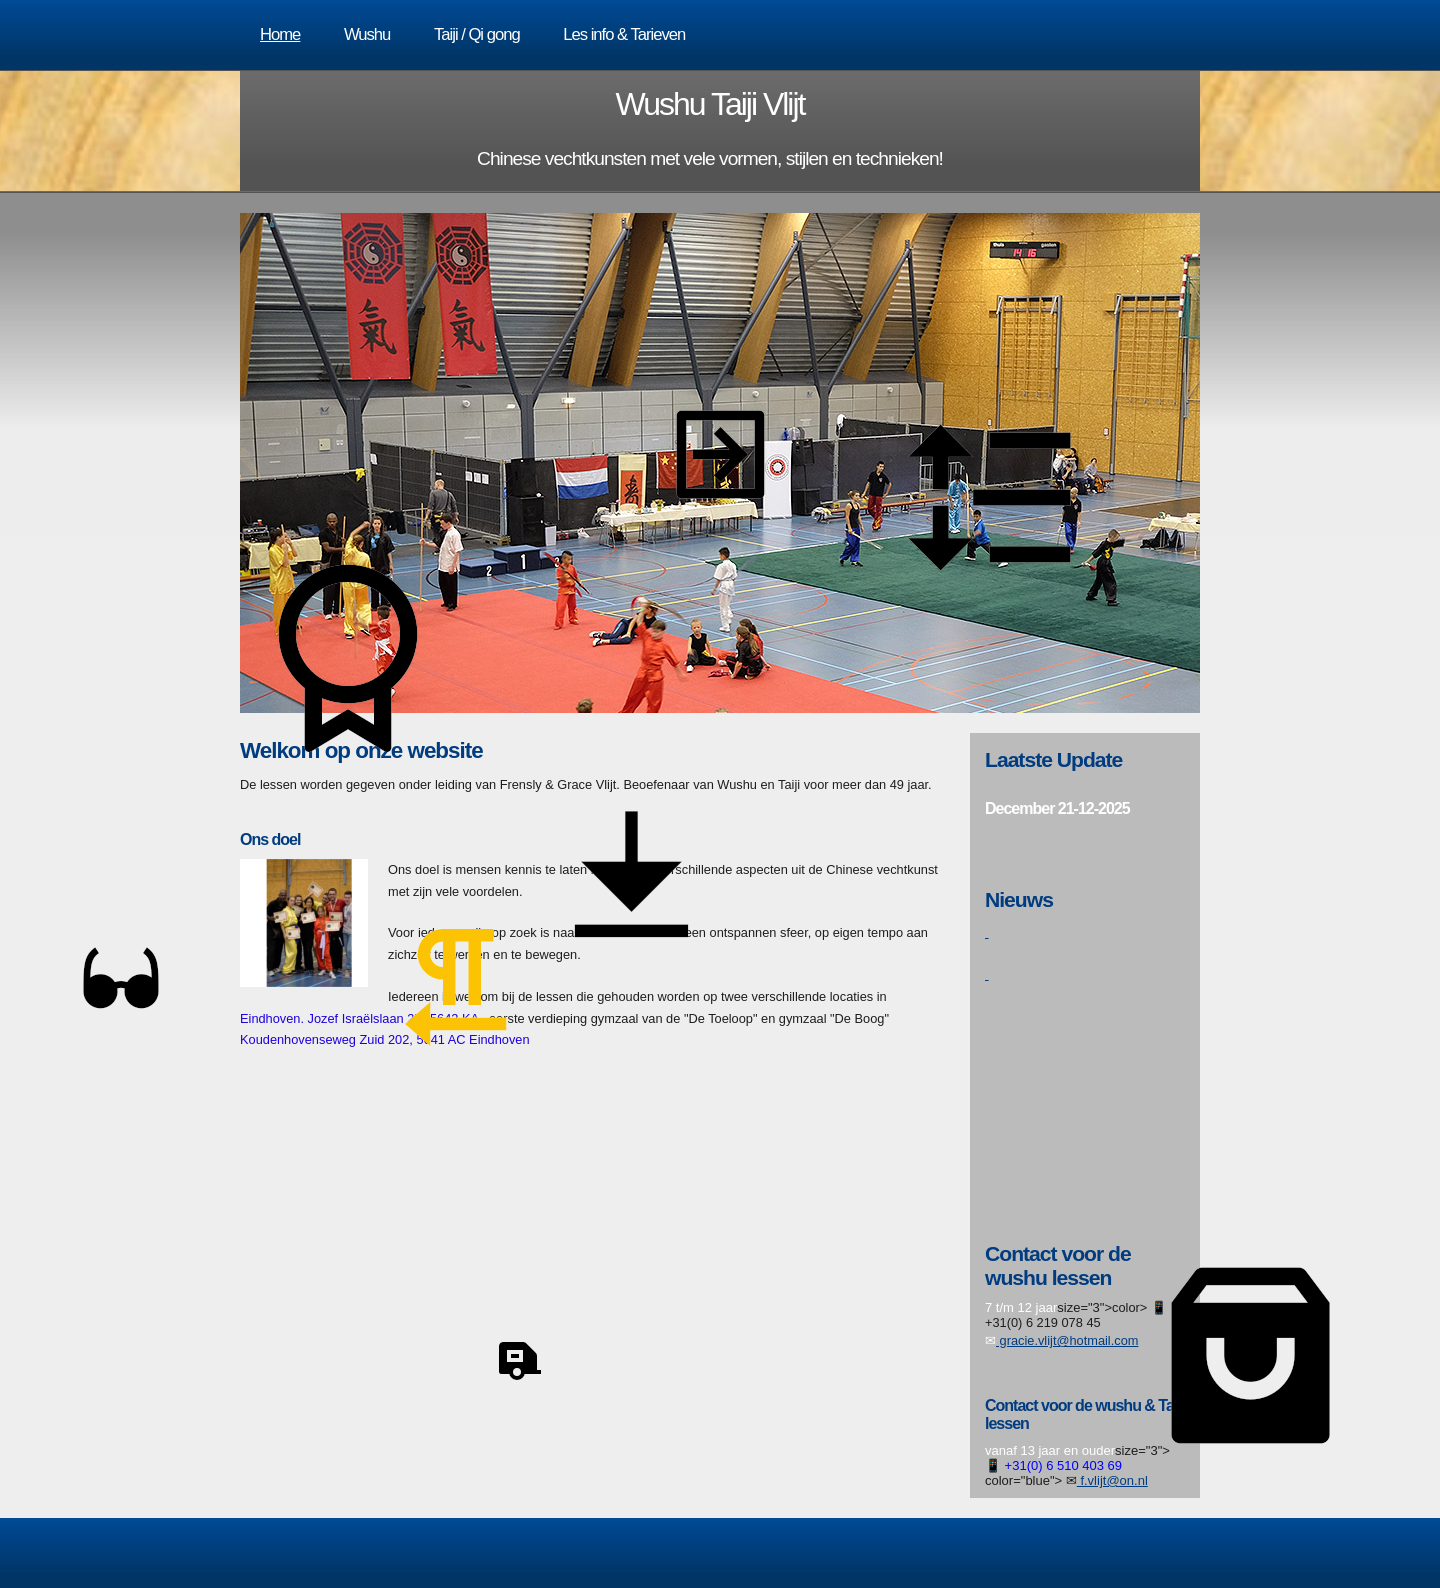 The height and width of the screenshot is (1588, 1440). I want to click on adjust line height or text spacing, so click(997, 497).